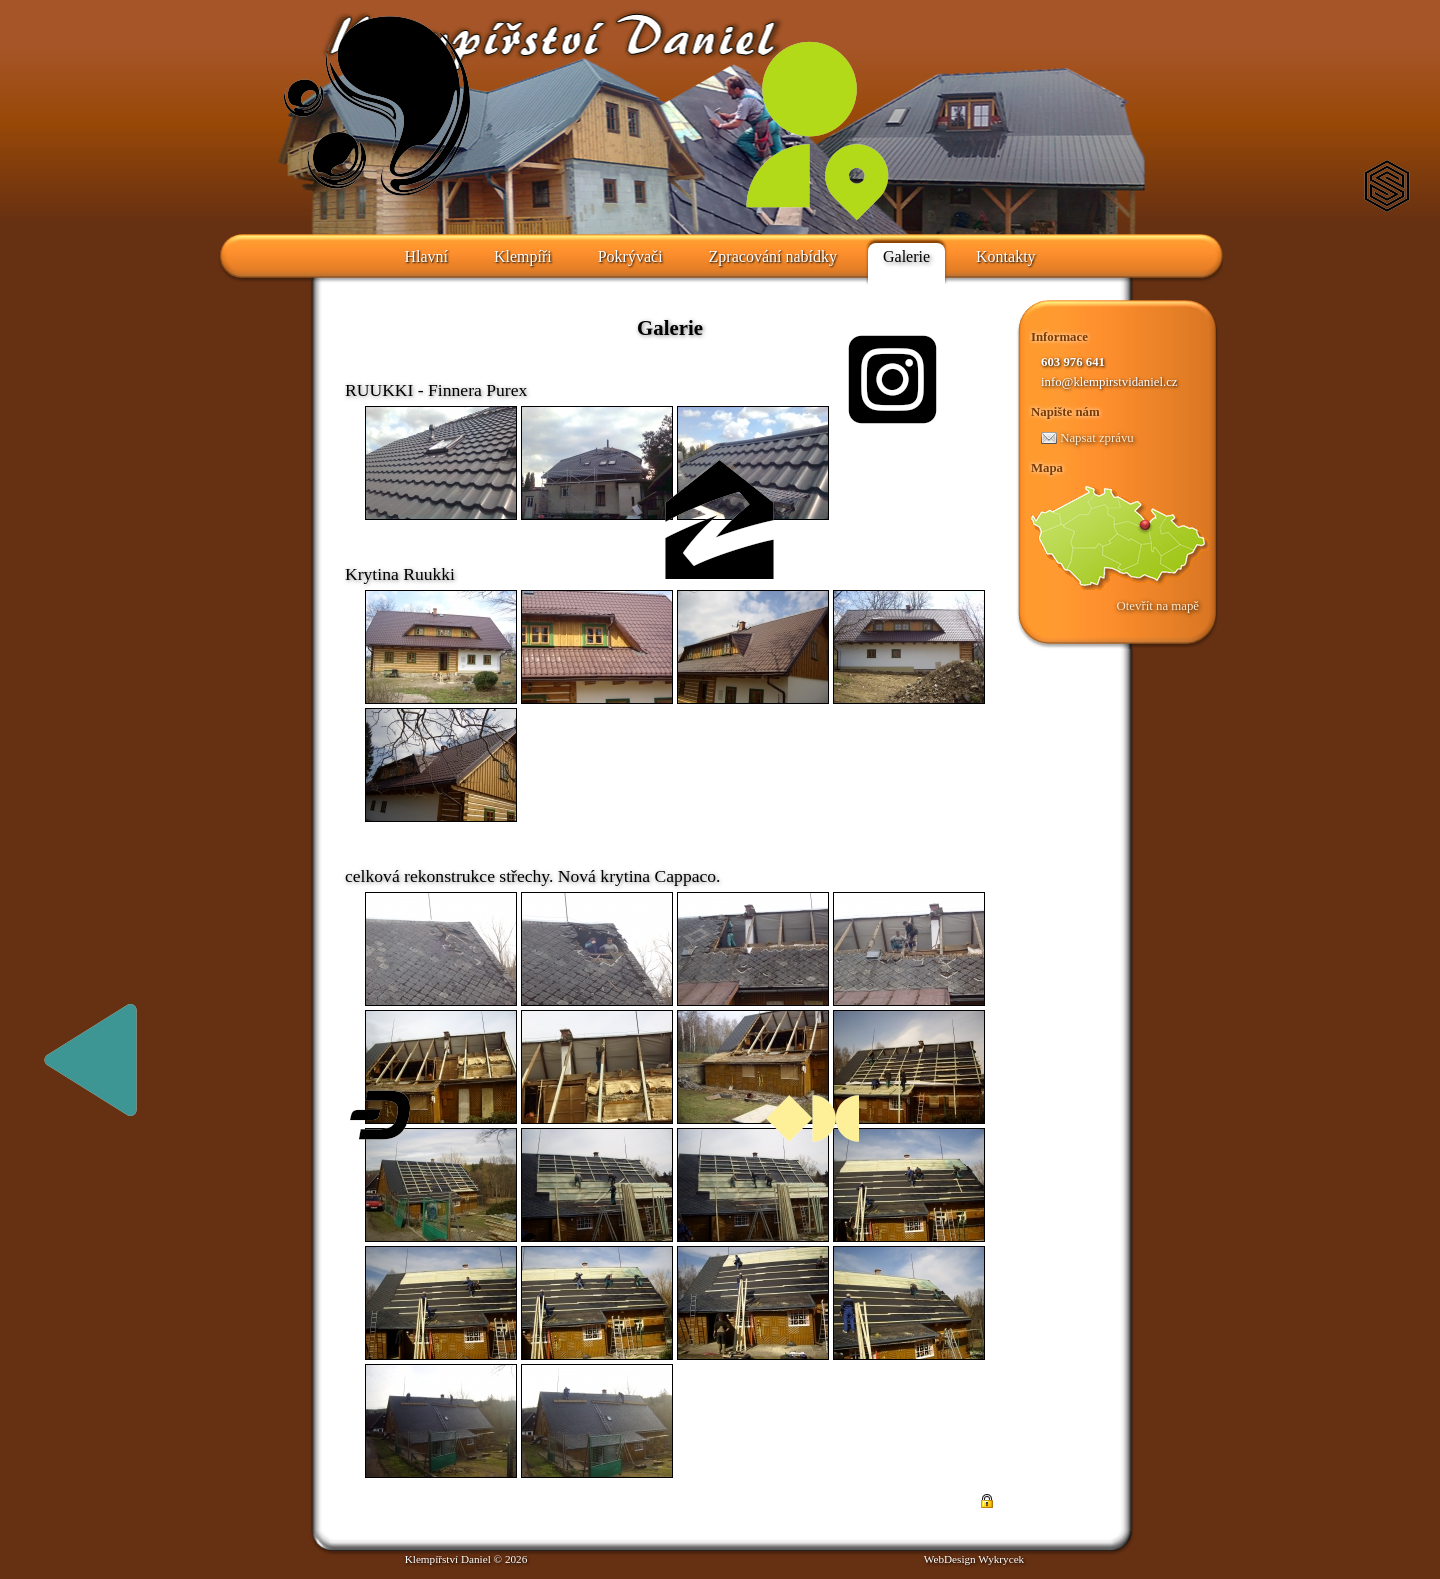  I want to click on mercurial version control system logo, so click(377, 106).